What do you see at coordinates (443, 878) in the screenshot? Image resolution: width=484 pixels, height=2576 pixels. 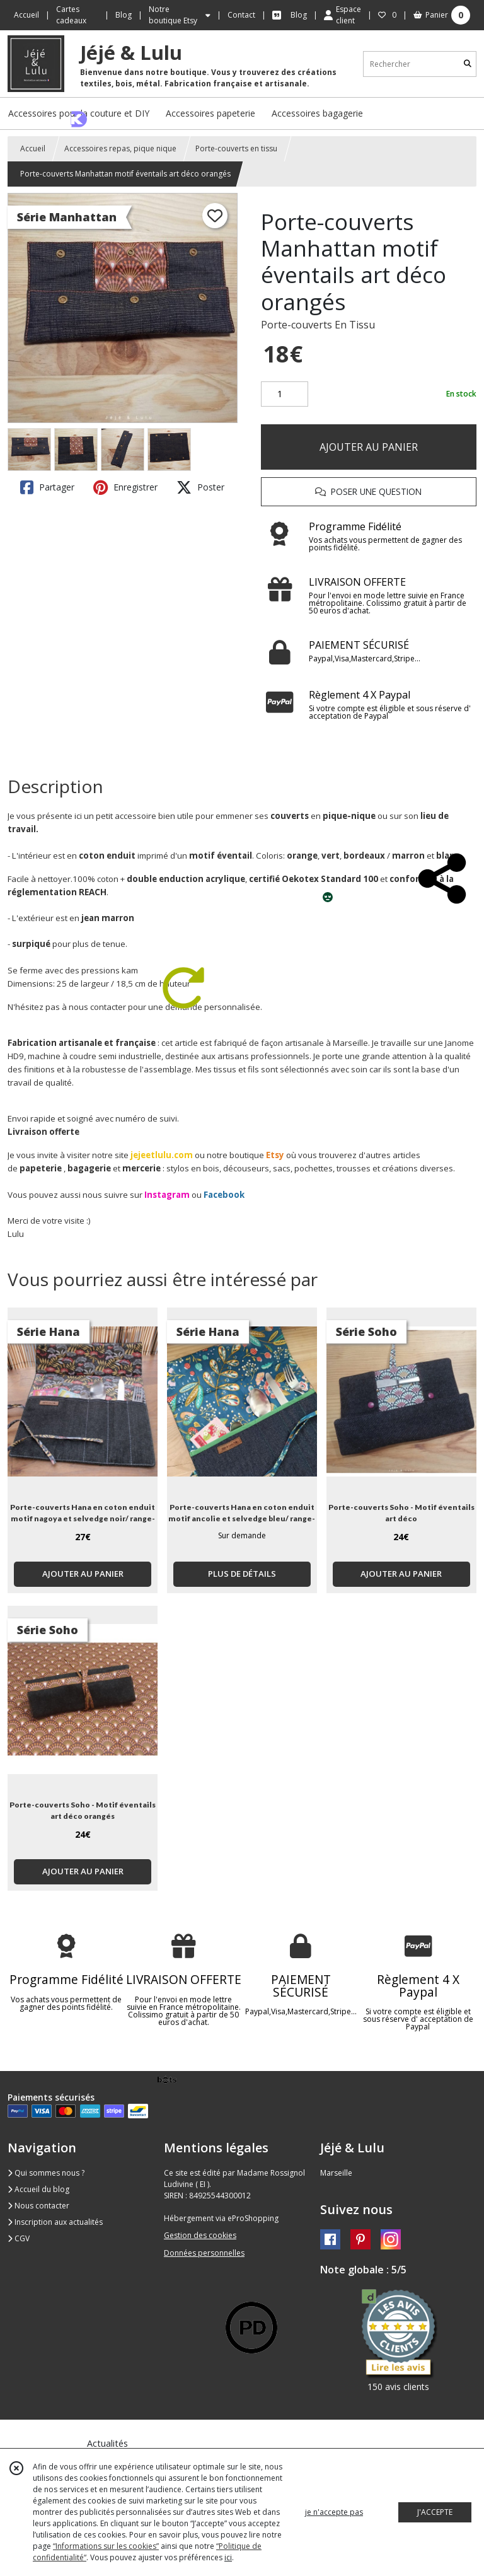 I see `share content with others` at bounding box center [443, 878].